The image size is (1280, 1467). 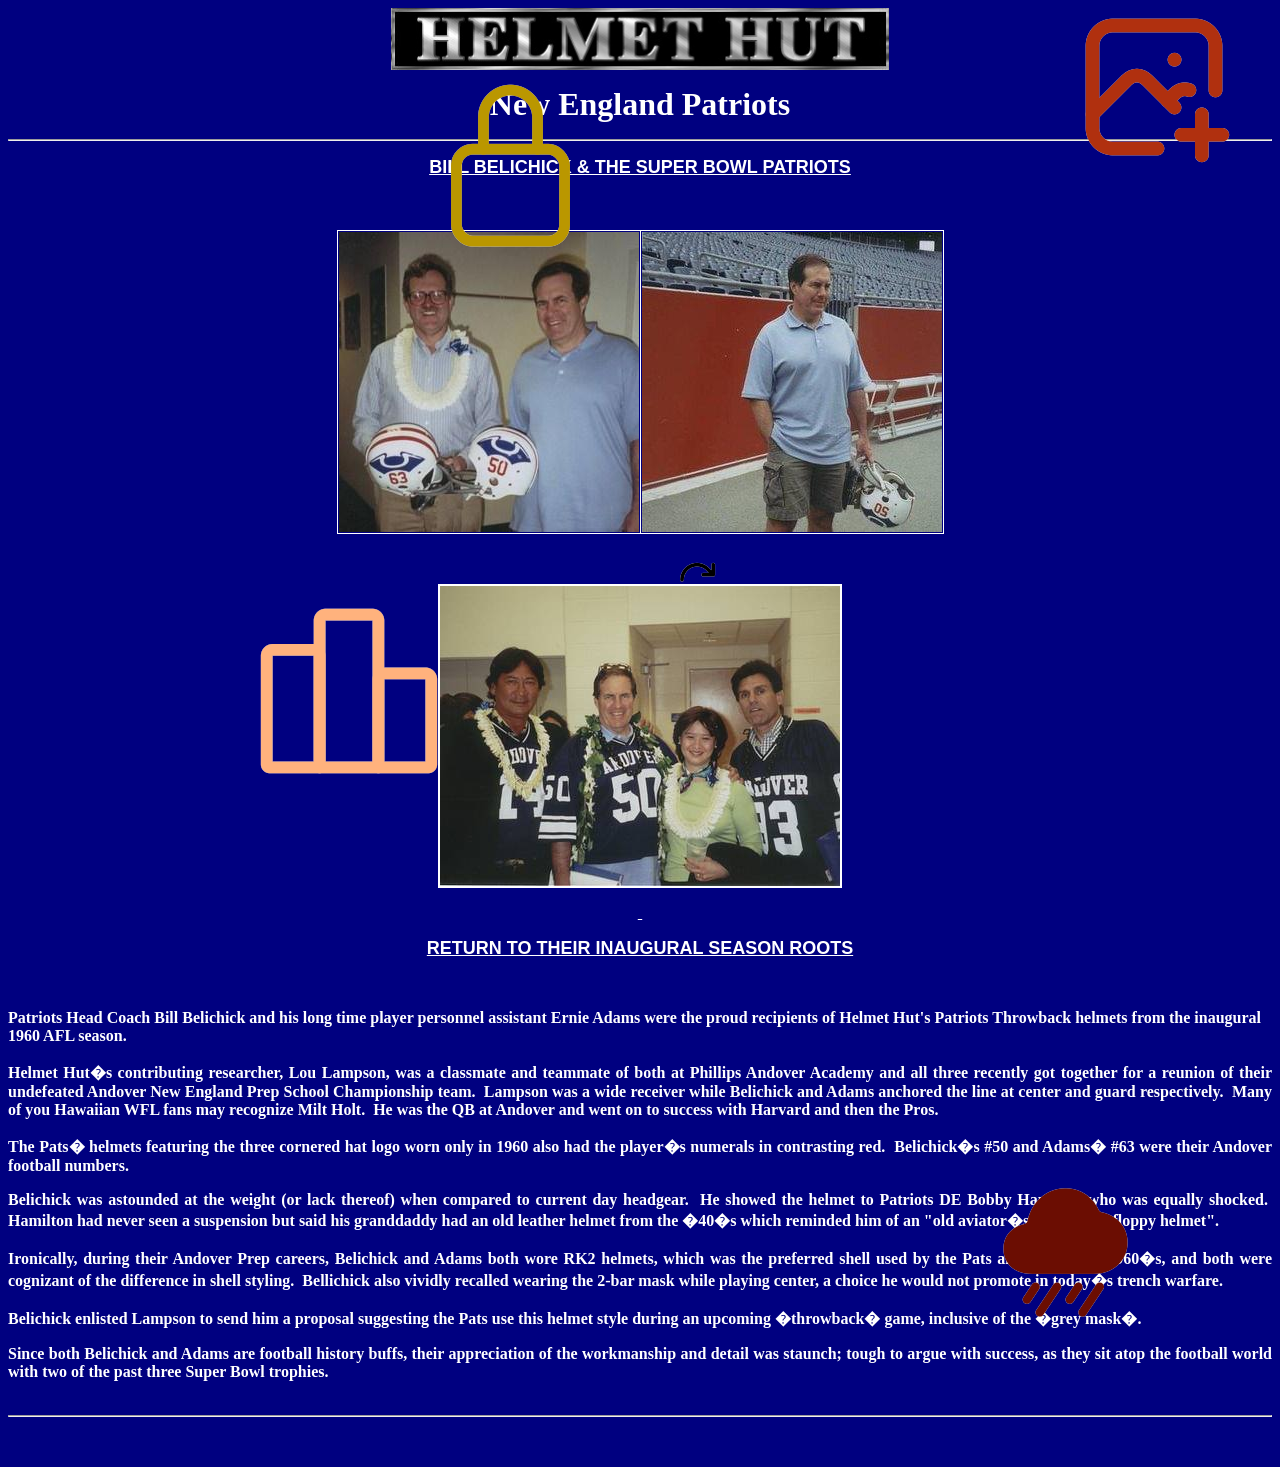 What do you see at coordinates (510, 165) in the screenshot?
I see `indicates a locked or secured item` at bounding box center [510, 165].